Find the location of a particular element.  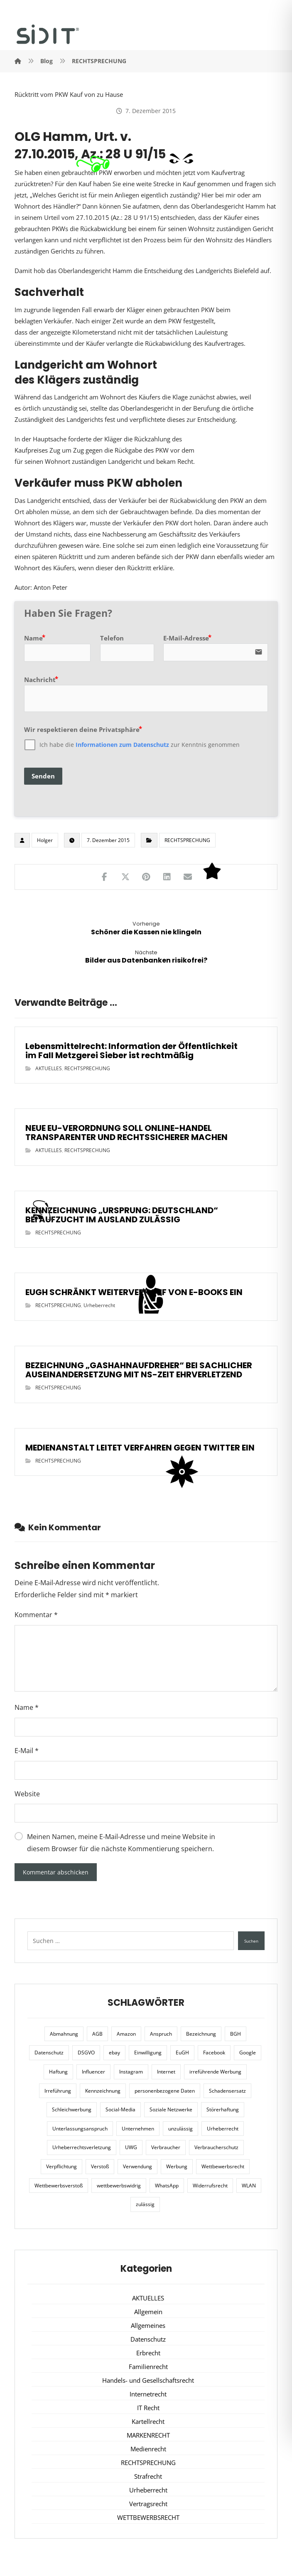

indicates an angry or hostile character state is located at coordinates (181, 159).